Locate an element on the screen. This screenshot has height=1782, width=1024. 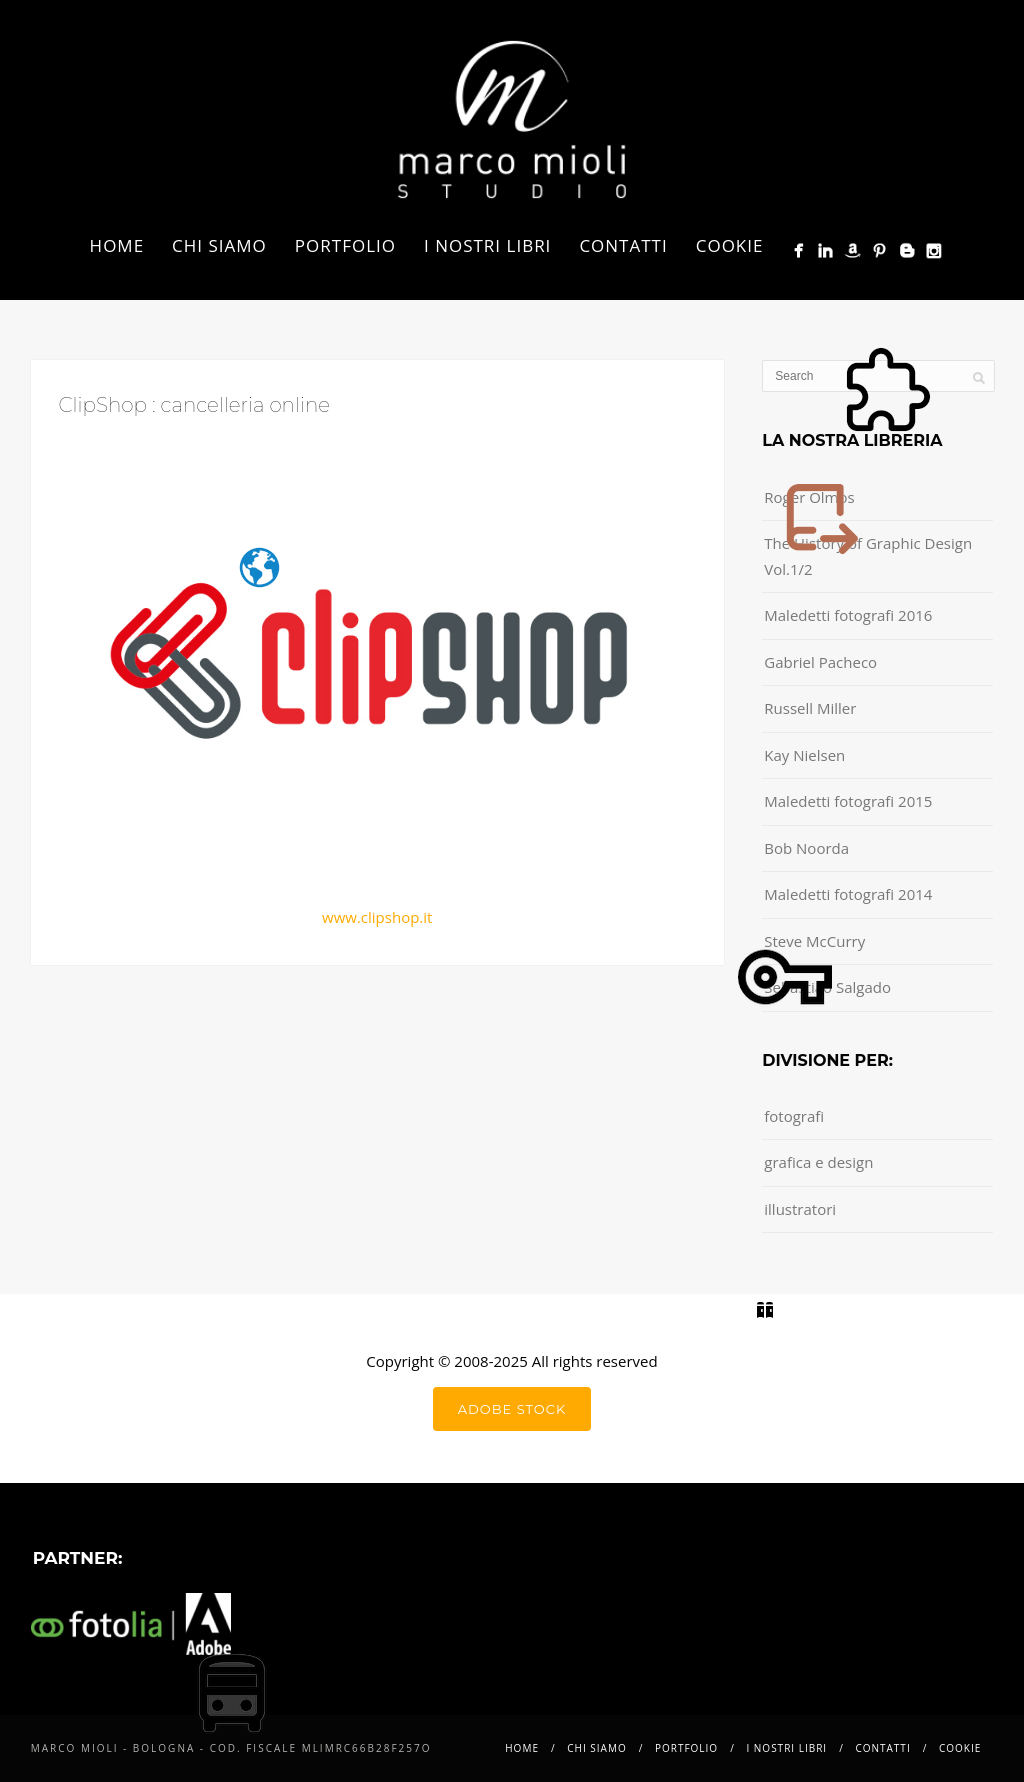
locate nearby portable restrooms is located at coordinates (765, 1310).